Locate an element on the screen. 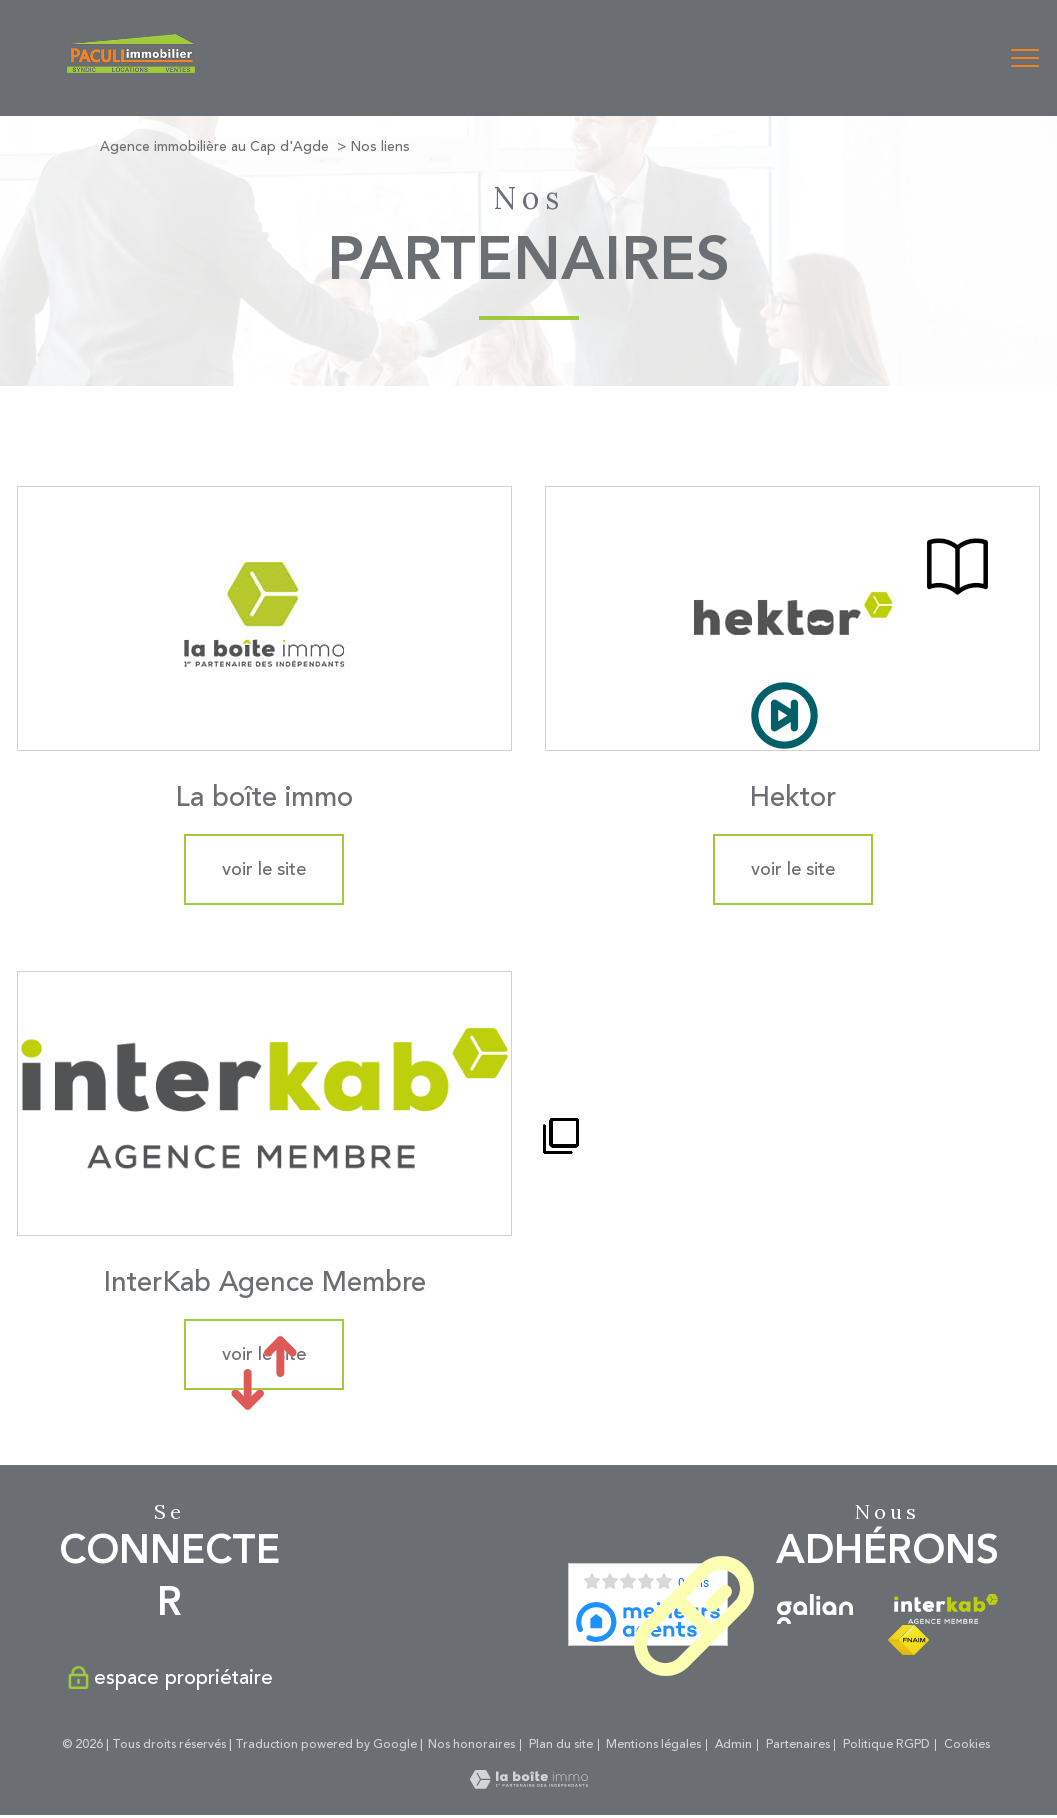 This screenshot has height=1818, width=1057. view multiple layers or stacked items is located at coordinates (561, 1136).